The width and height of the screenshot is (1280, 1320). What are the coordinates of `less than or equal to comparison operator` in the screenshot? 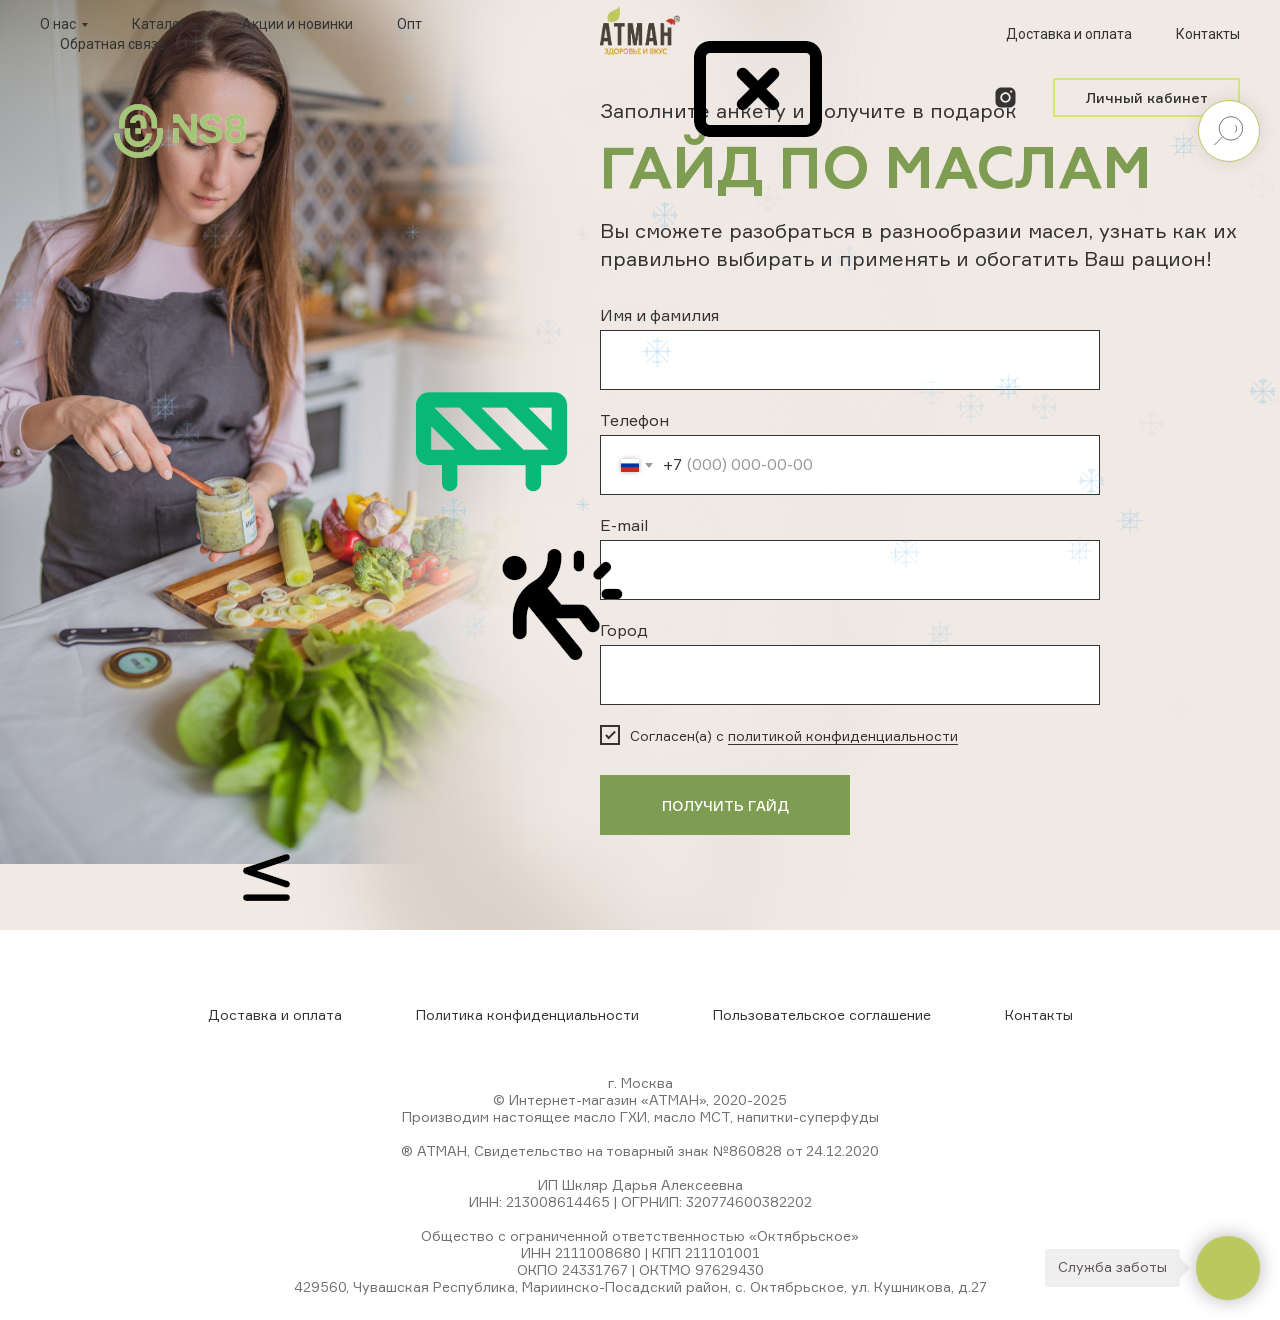 It's located at (266, 877).